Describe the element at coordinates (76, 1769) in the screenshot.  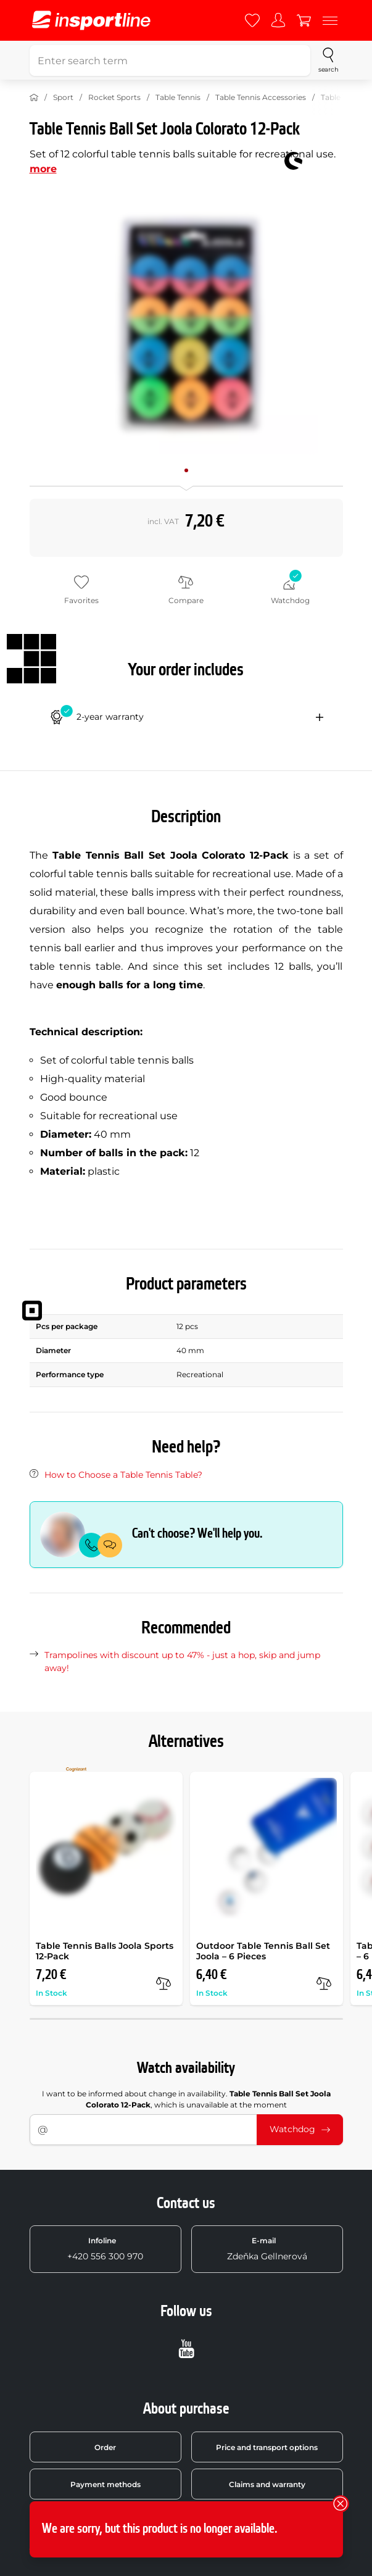
I see `link to Cognizant services or website` at that location.